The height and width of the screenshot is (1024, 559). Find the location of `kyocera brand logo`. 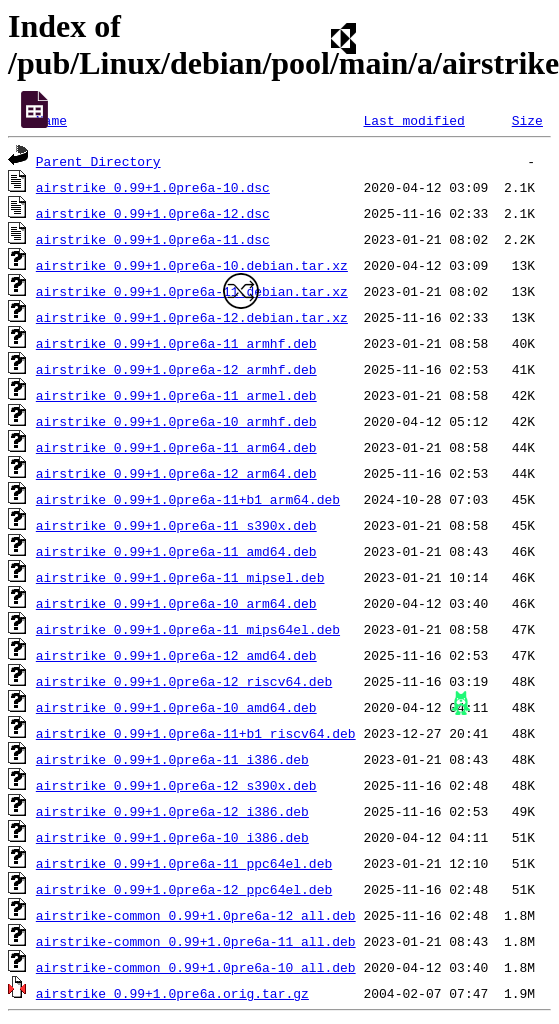

kyocera brand logo is located at coordinates (343, 38).